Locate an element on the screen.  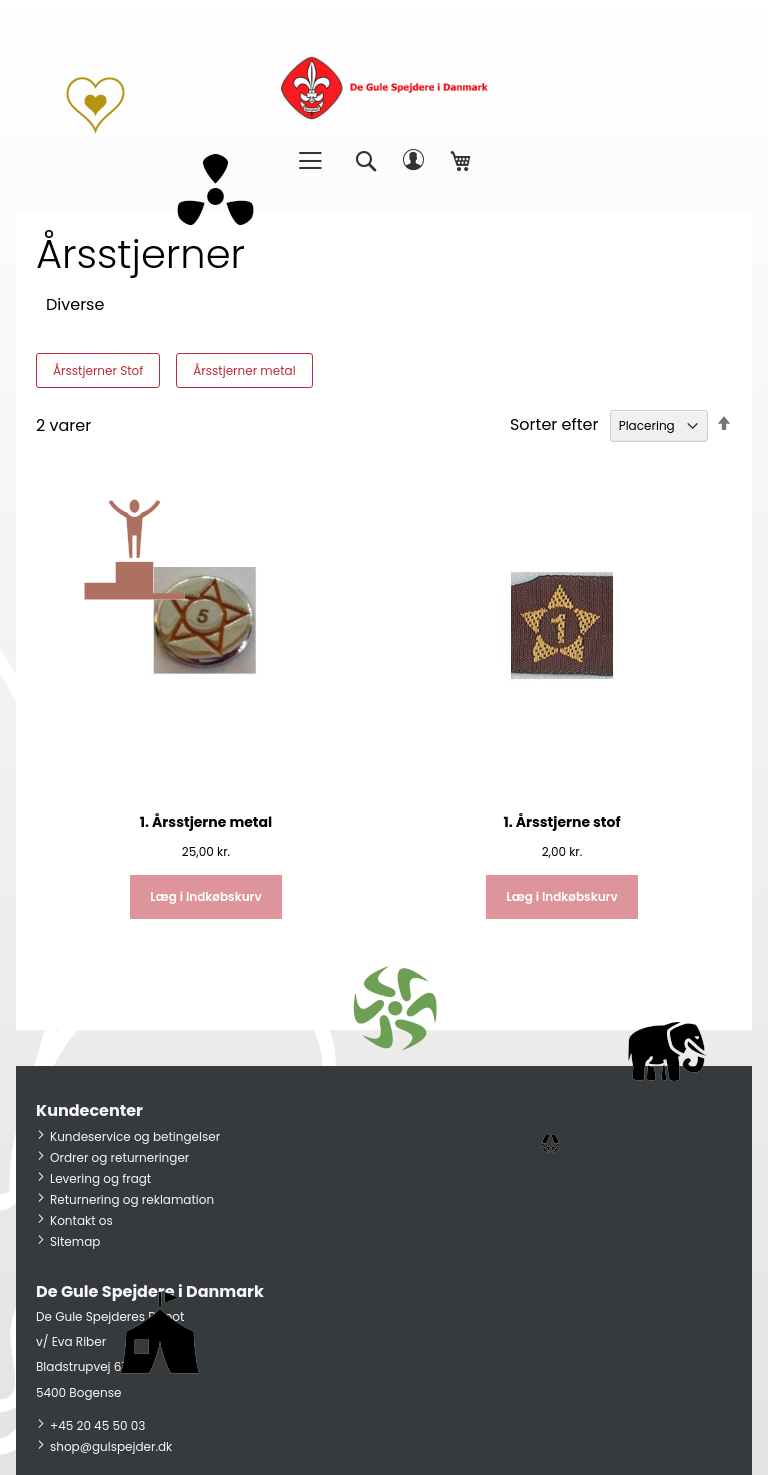
indicates a spinning or rotating action is located at coordinates (395, 1007).